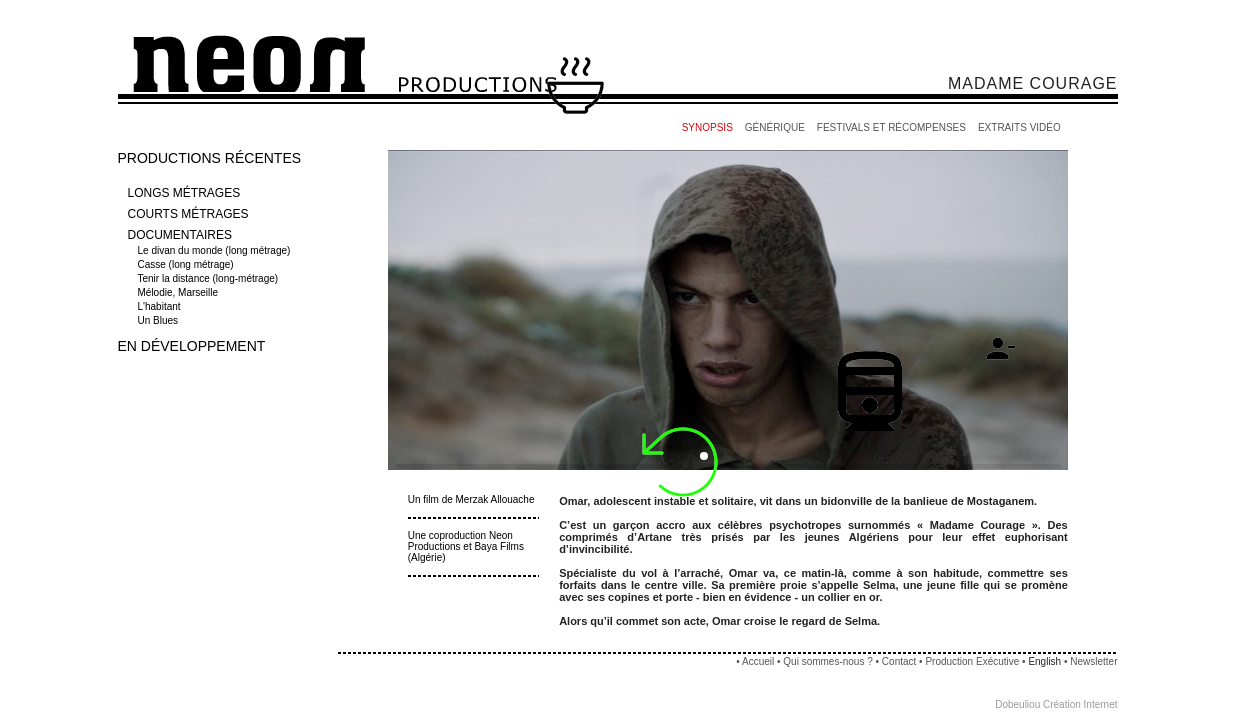  I want to click on view food or dining options, so click(575, 85).